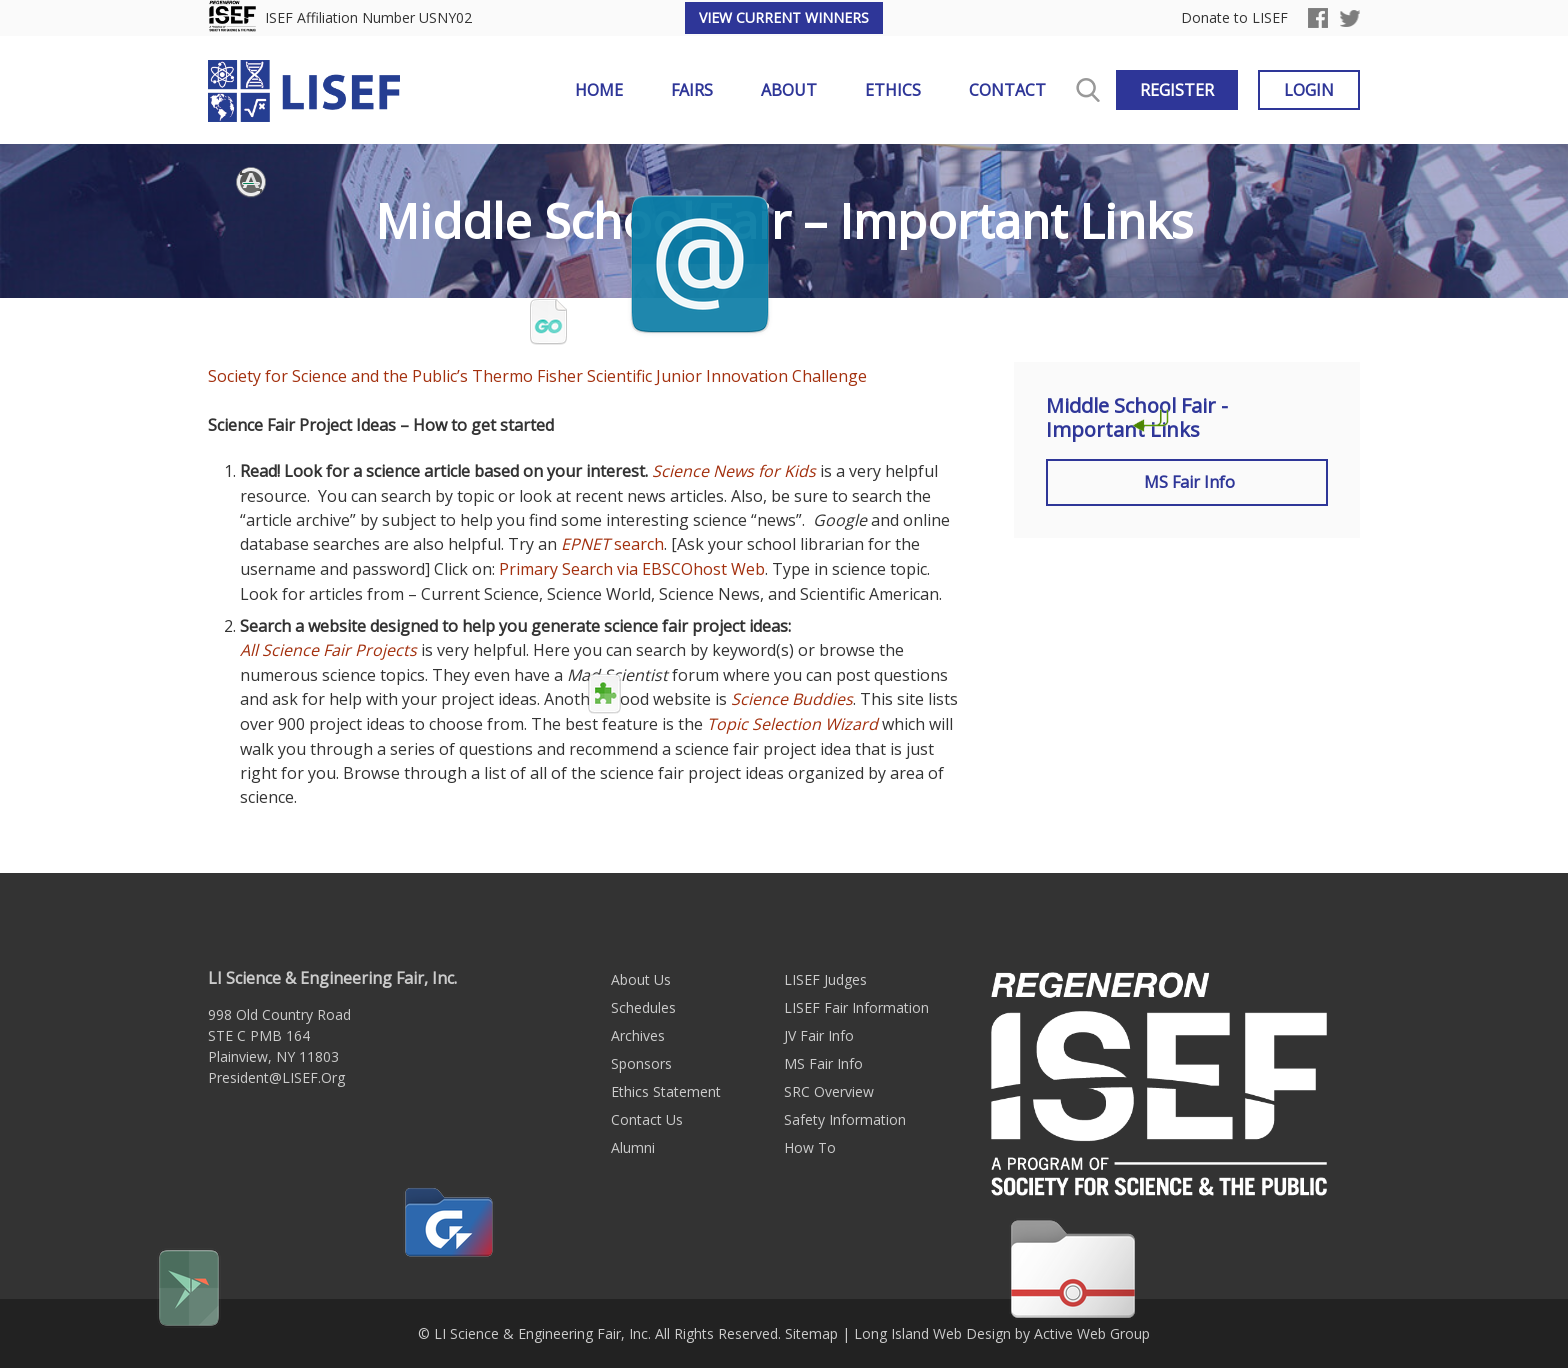 The height and width of the screenshot is (1368, 1568). Describe the element at coordinates (700, 264) in the screenshot. I see `manage online accounts and connected services` at that location.